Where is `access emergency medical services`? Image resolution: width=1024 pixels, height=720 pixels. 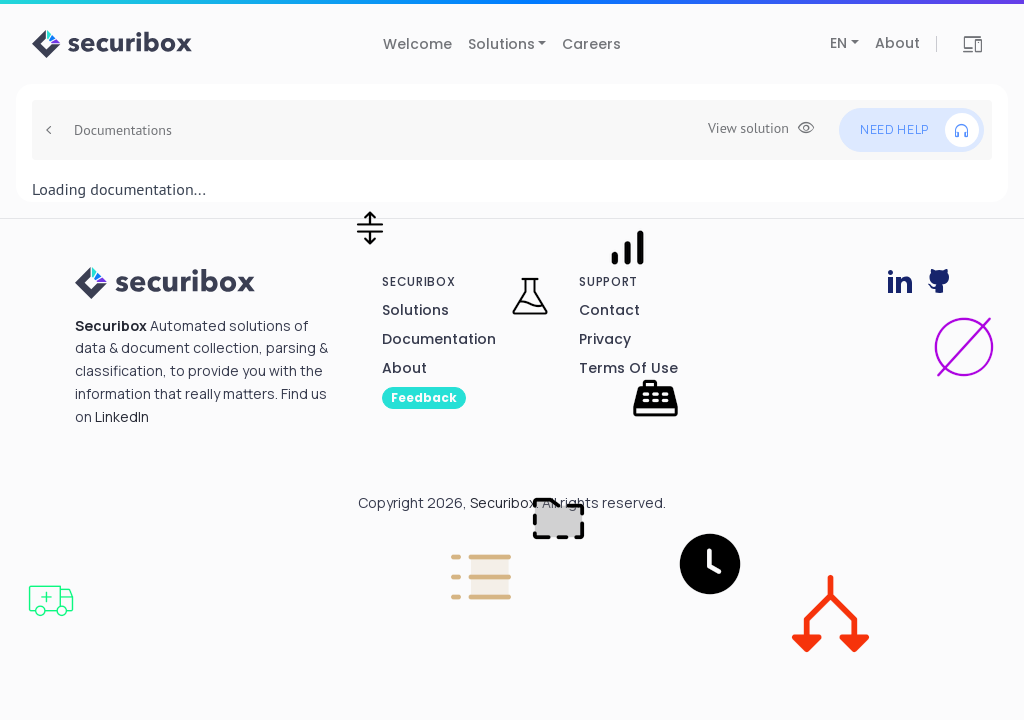 access emergency medical services is located at coordinates (49, 598).